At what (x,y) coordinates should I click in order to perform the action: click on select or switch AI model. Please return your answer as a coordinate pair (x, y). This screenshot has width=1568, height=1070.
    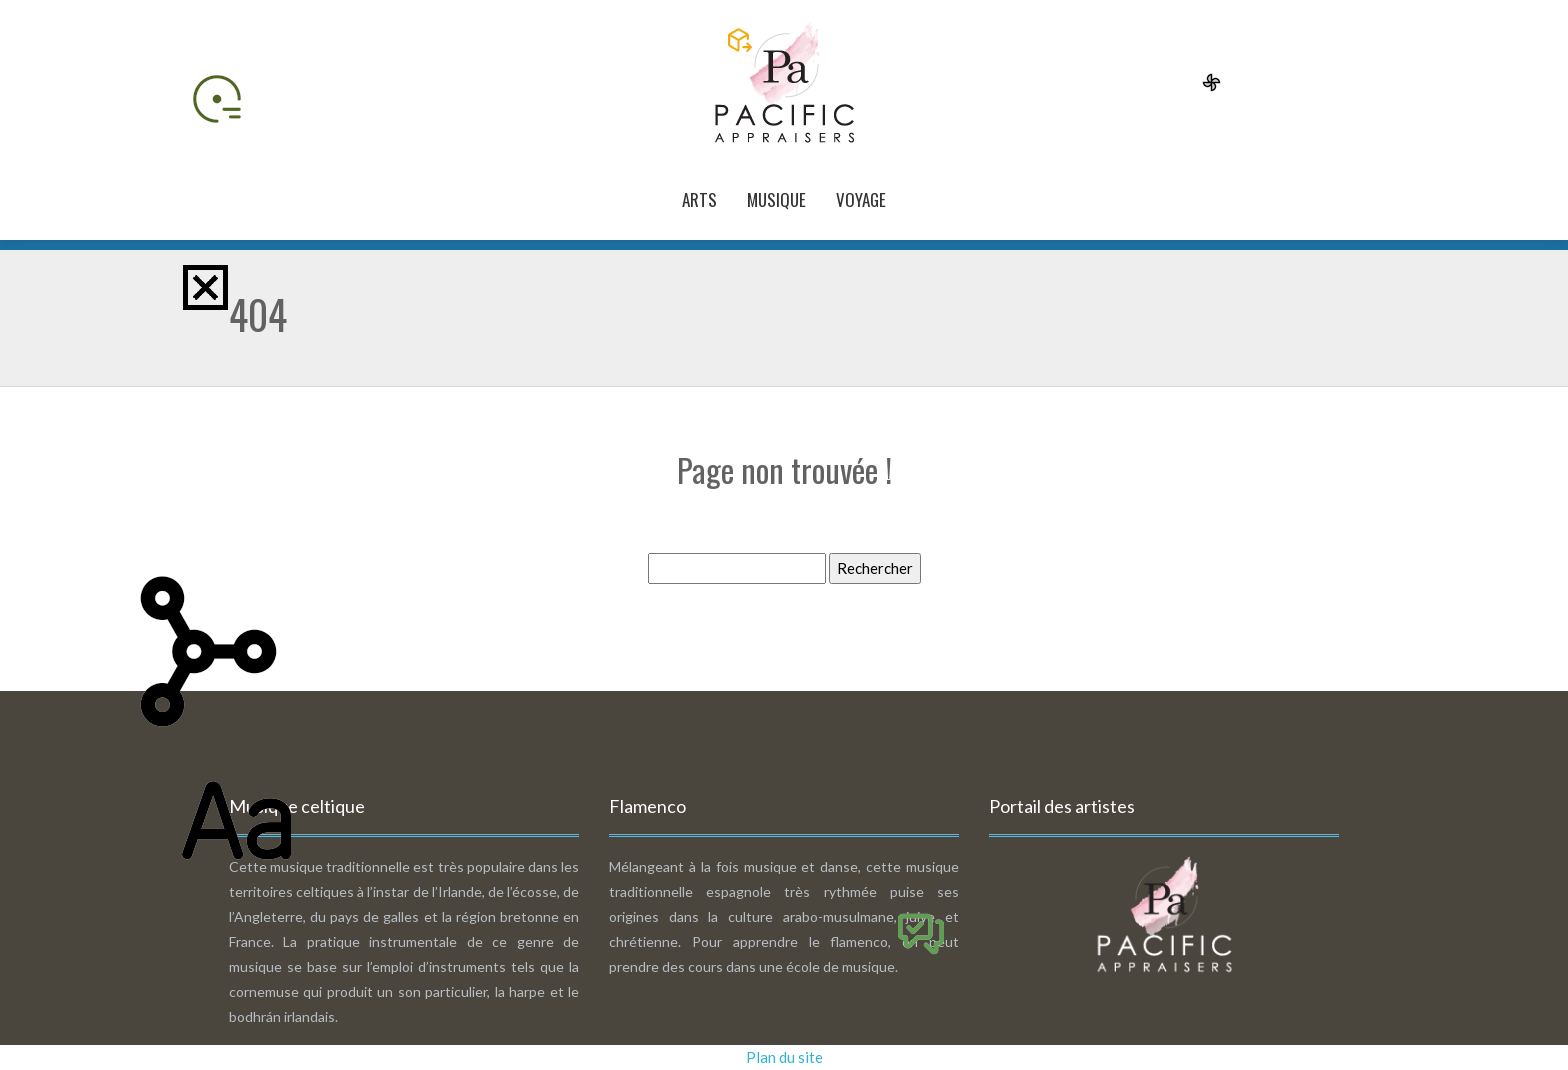
    Looking at the image, I should click on (208, 651).